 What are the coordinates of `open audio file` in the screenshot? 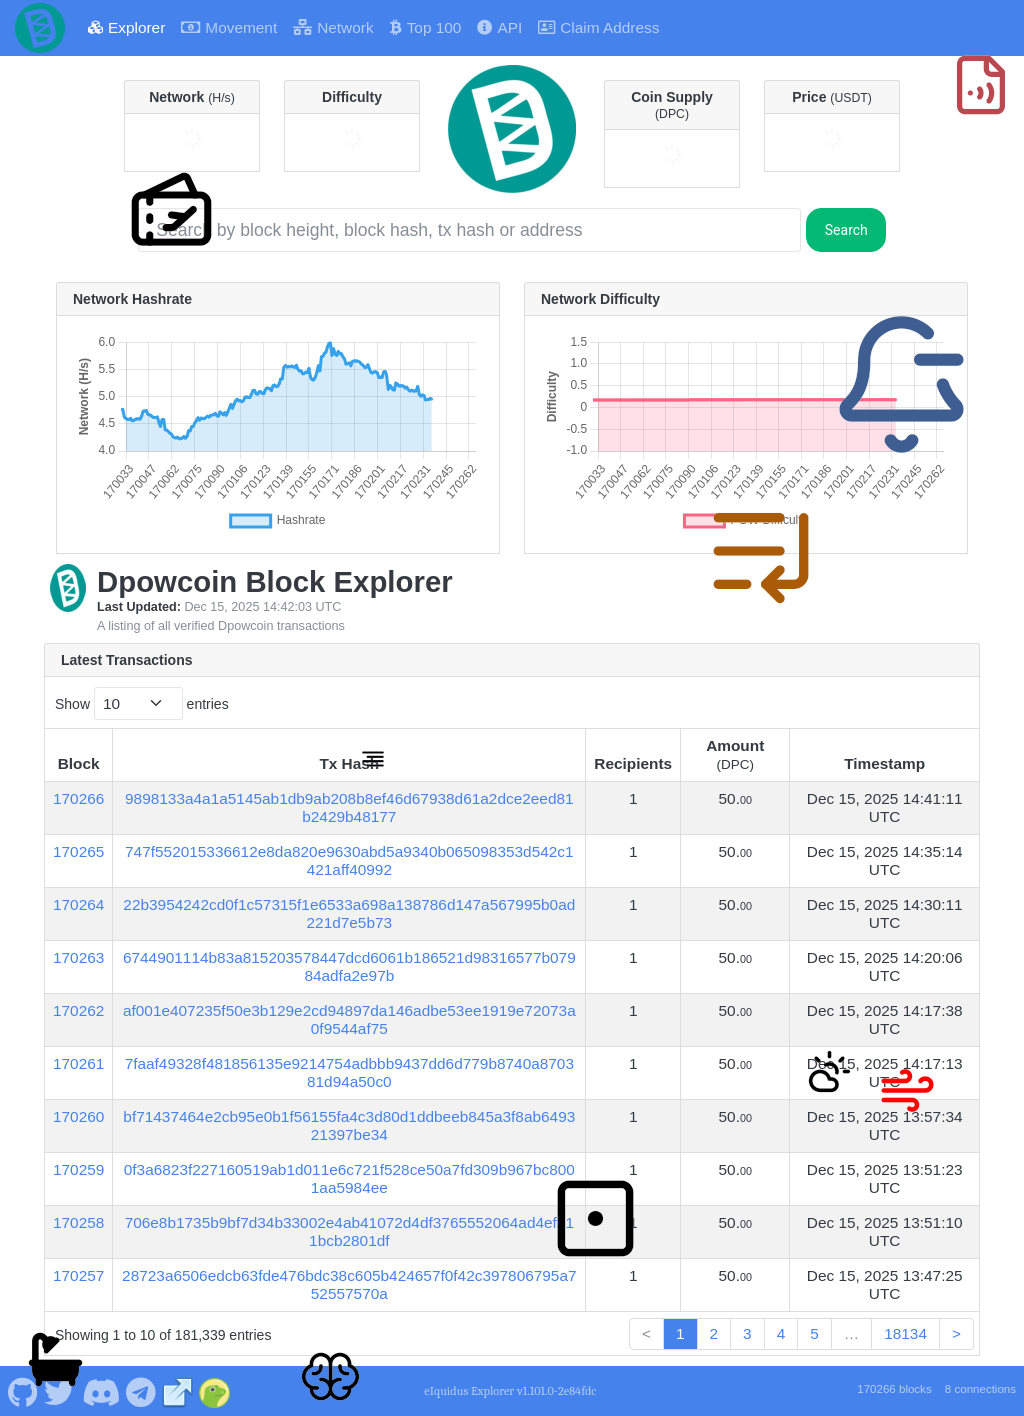 It's located at (981, 85).